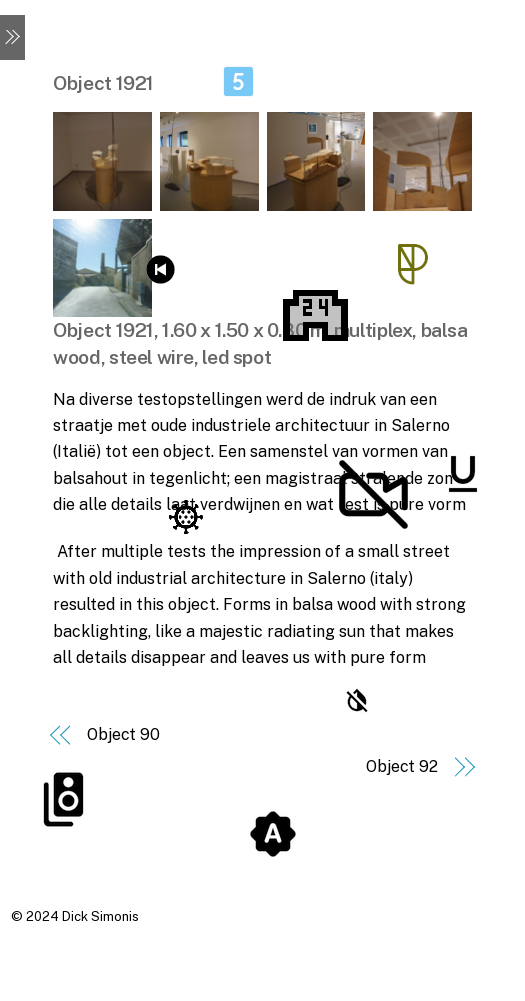  Describe the element at coordinates (63, 799) in the screenshot. I see `access speaker group settings` at that location.